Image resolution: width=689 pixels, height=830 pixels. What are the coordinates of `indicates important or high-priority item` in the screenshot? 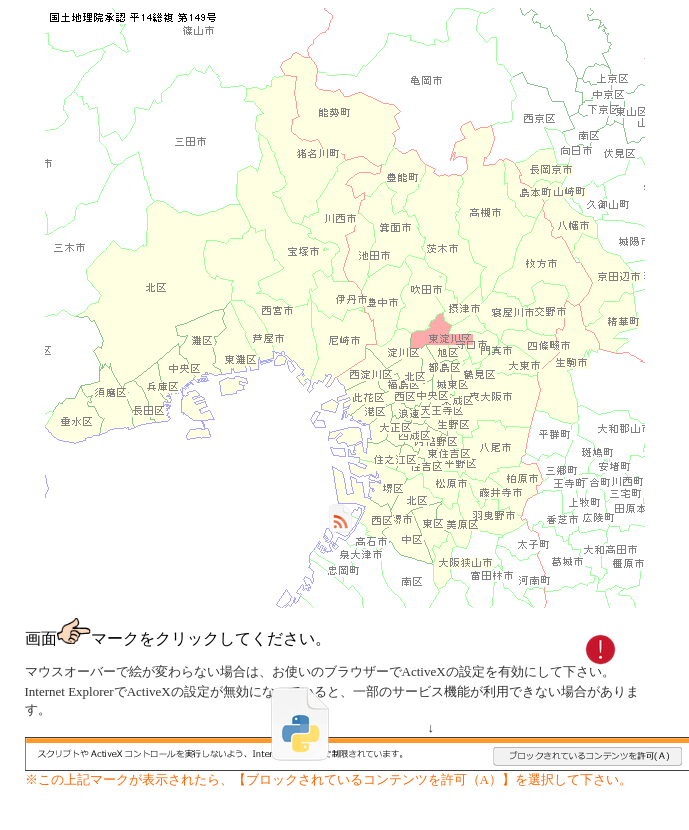 It's located at (600, 649).